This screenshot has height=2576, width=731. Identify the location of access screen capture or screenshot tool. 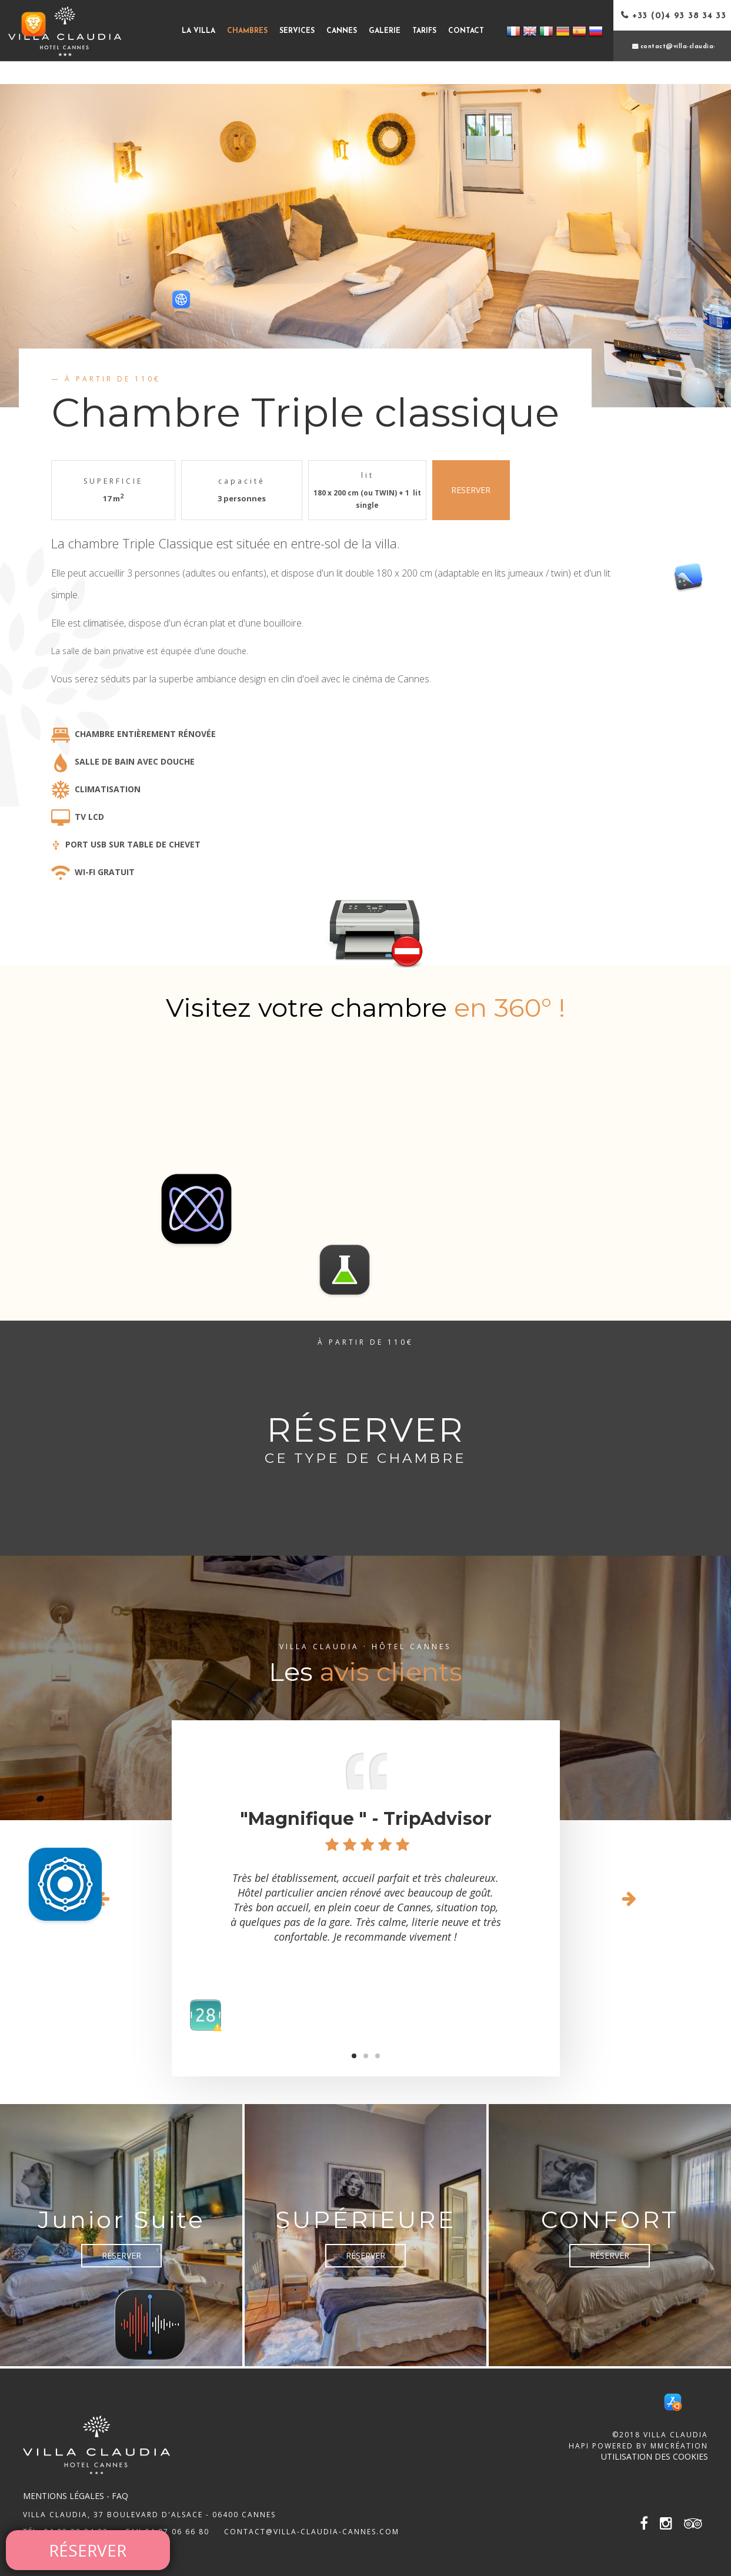
(688, 577).